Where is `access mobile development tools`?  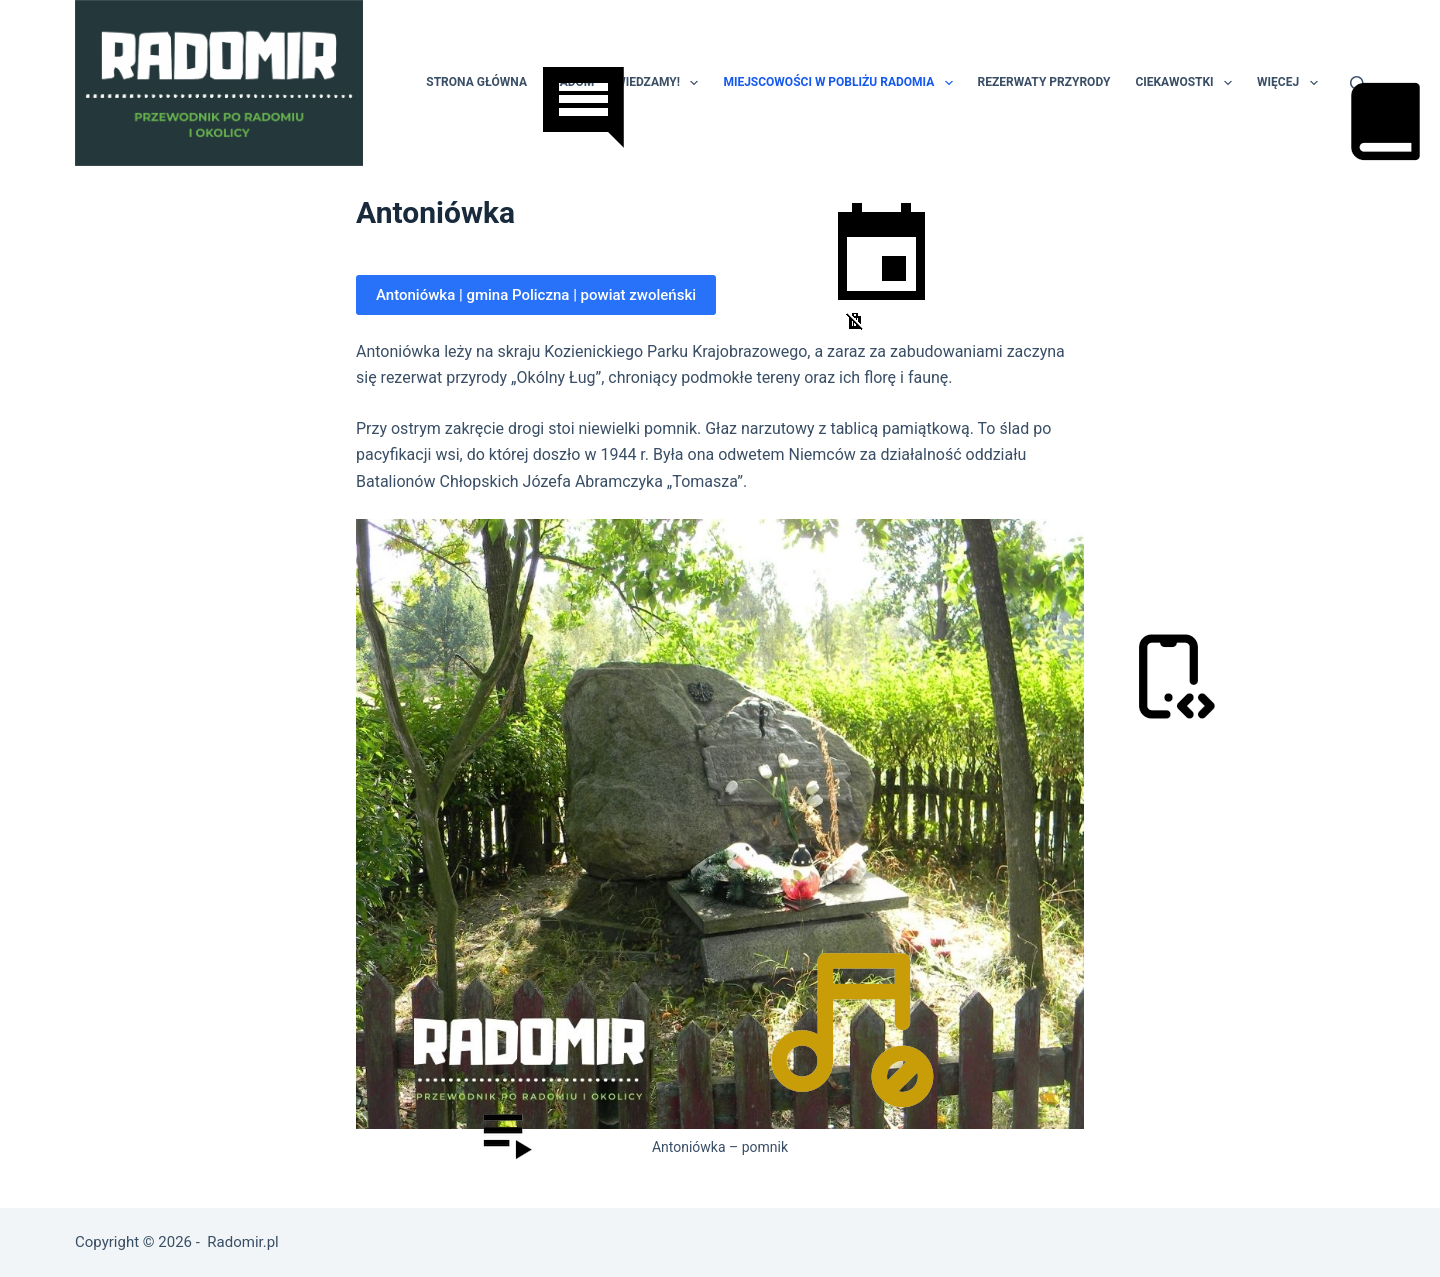
access mobile development tools is located at coordinates (1168, 676).